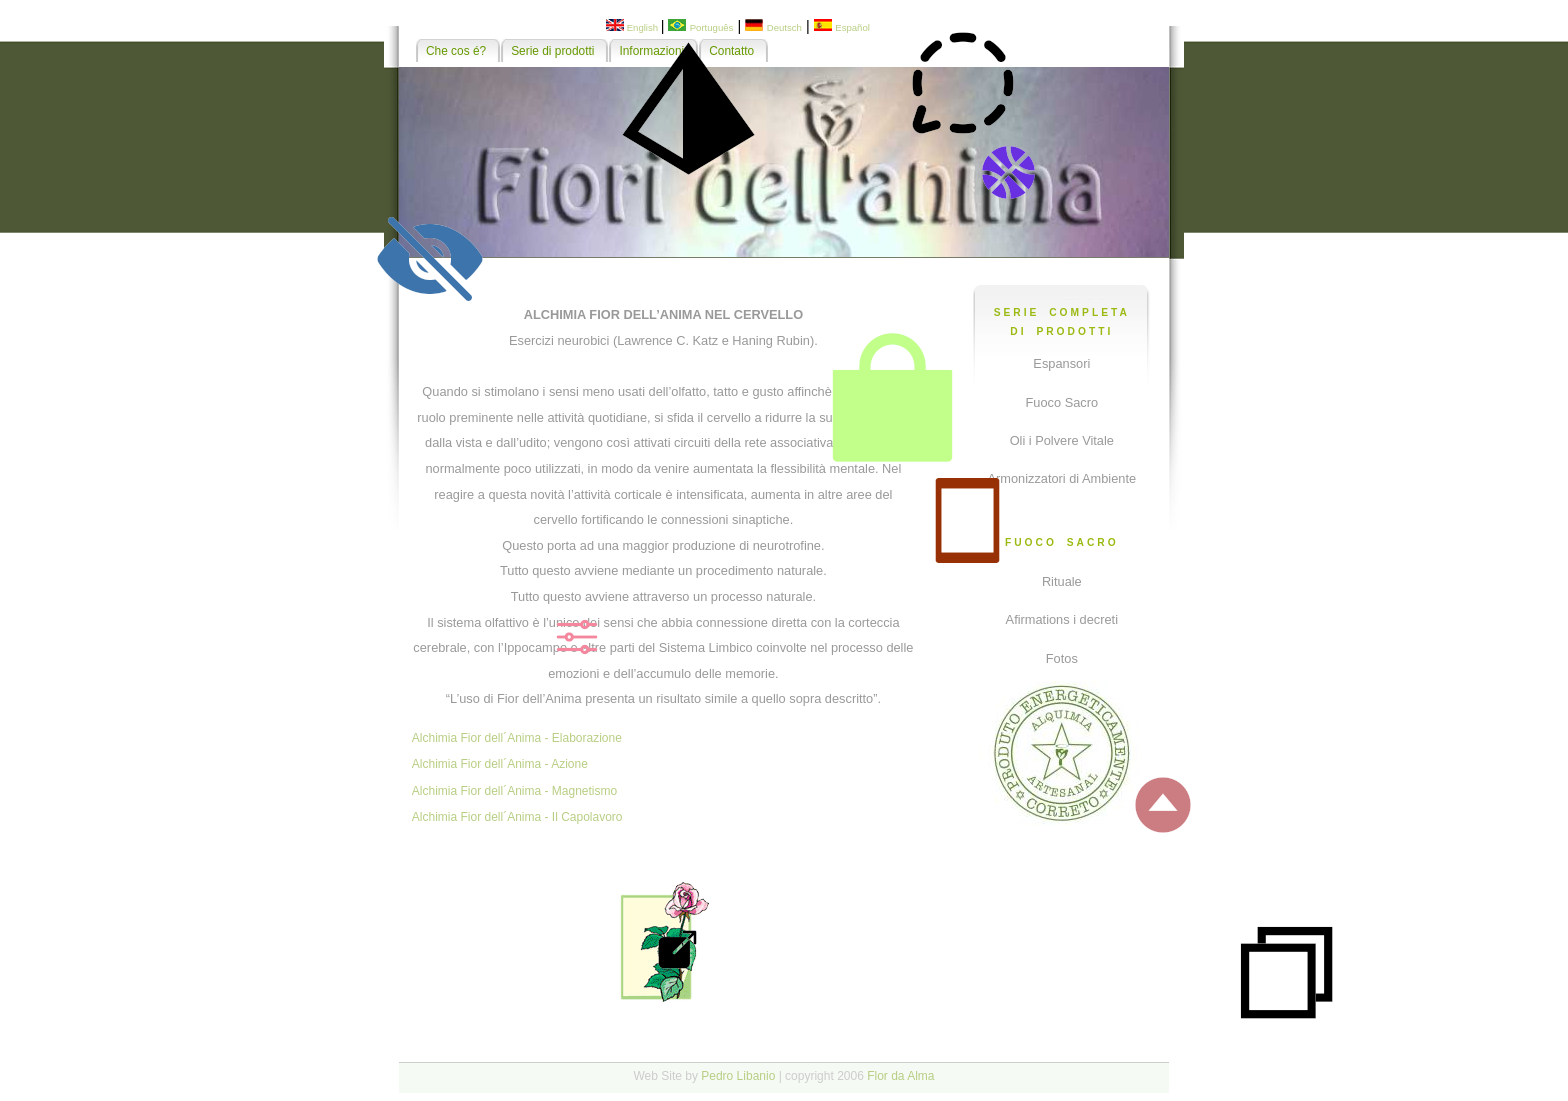 The width and height of the screenshot is (1568, 1101). What do you see at coordinates (892, 397) in the screenshot?
I see `view your shopping bag` at bounding box center [892, 397].